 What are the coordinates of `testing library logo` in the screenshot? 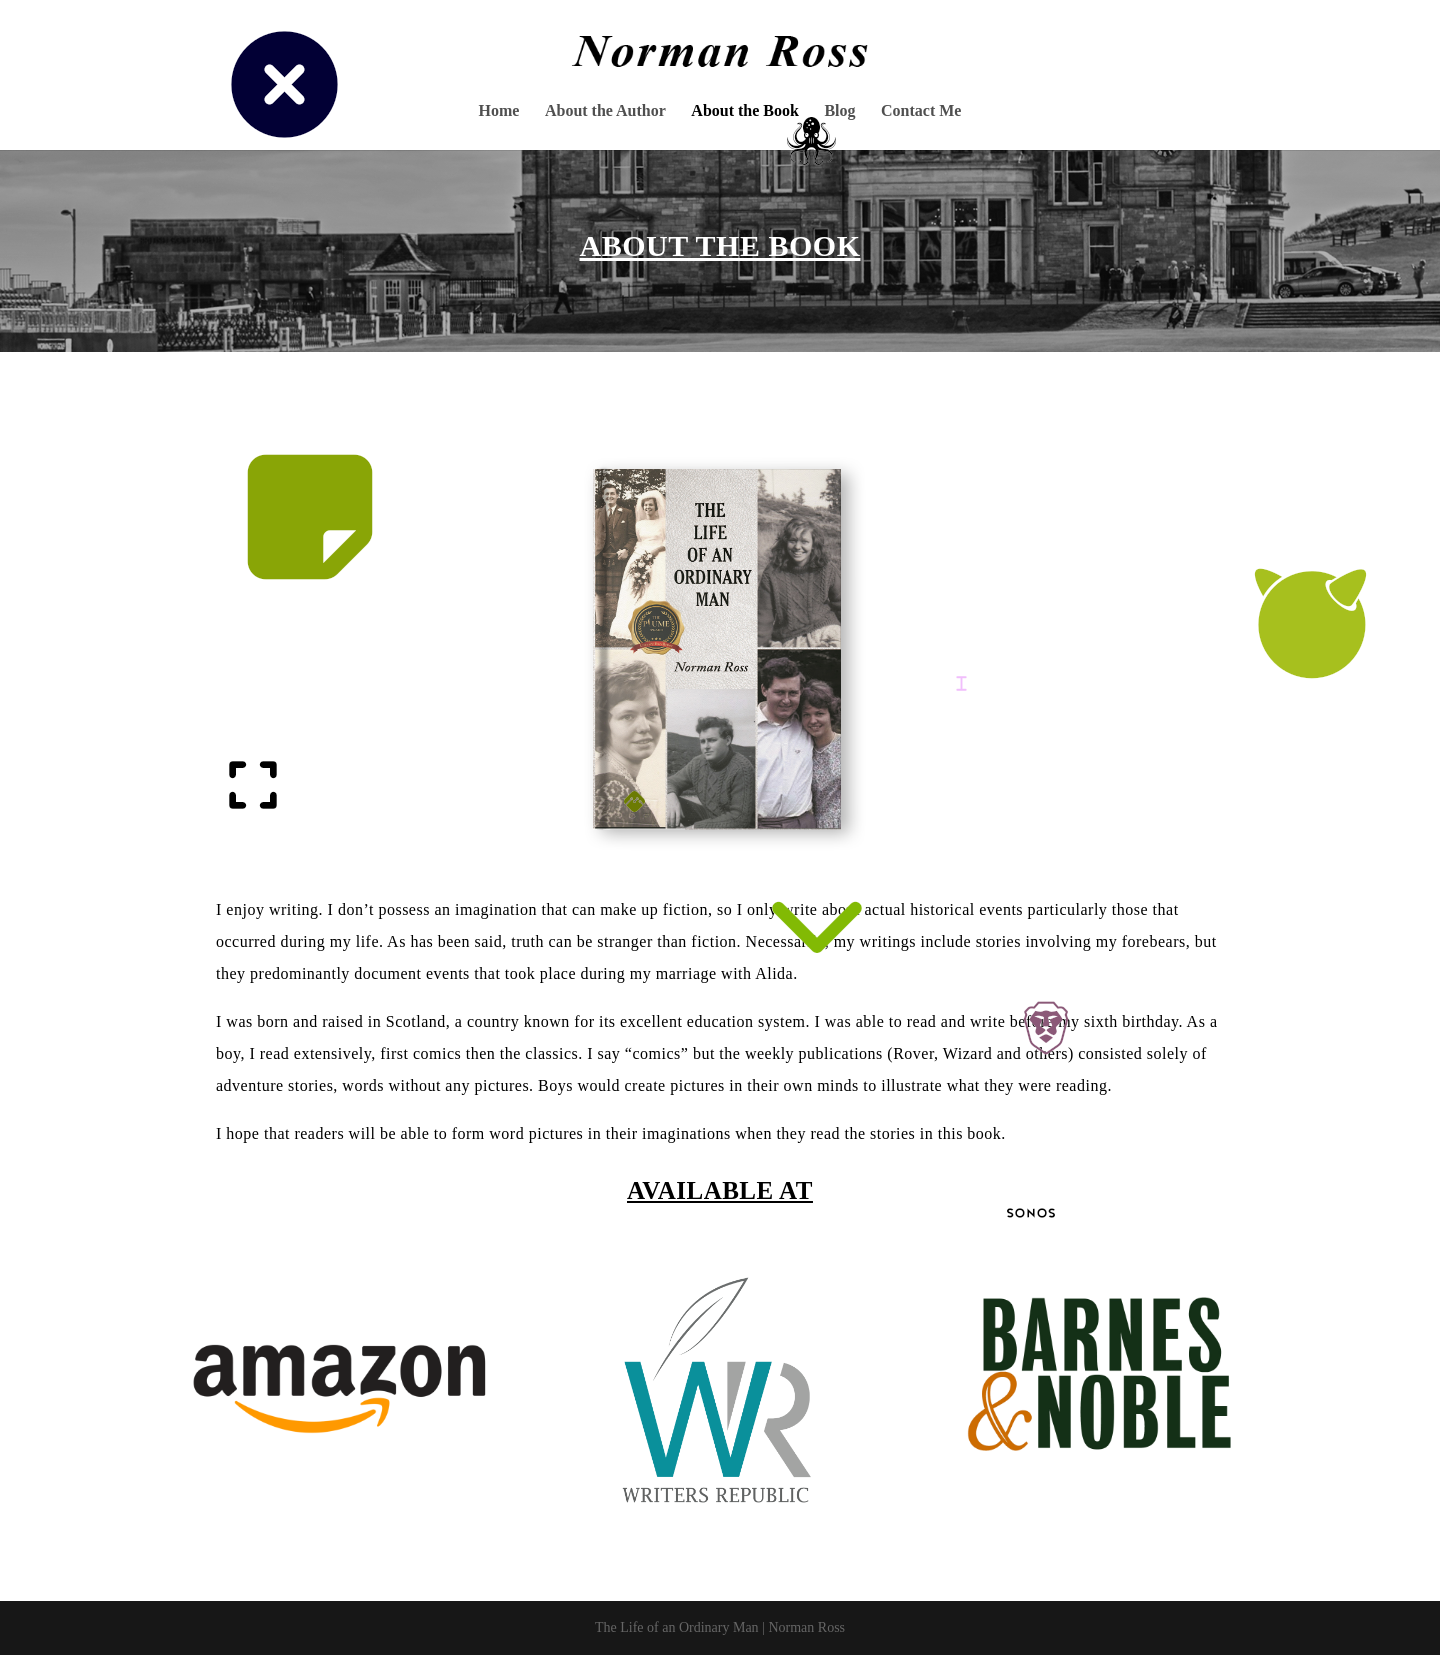 It's located at (811, 141).